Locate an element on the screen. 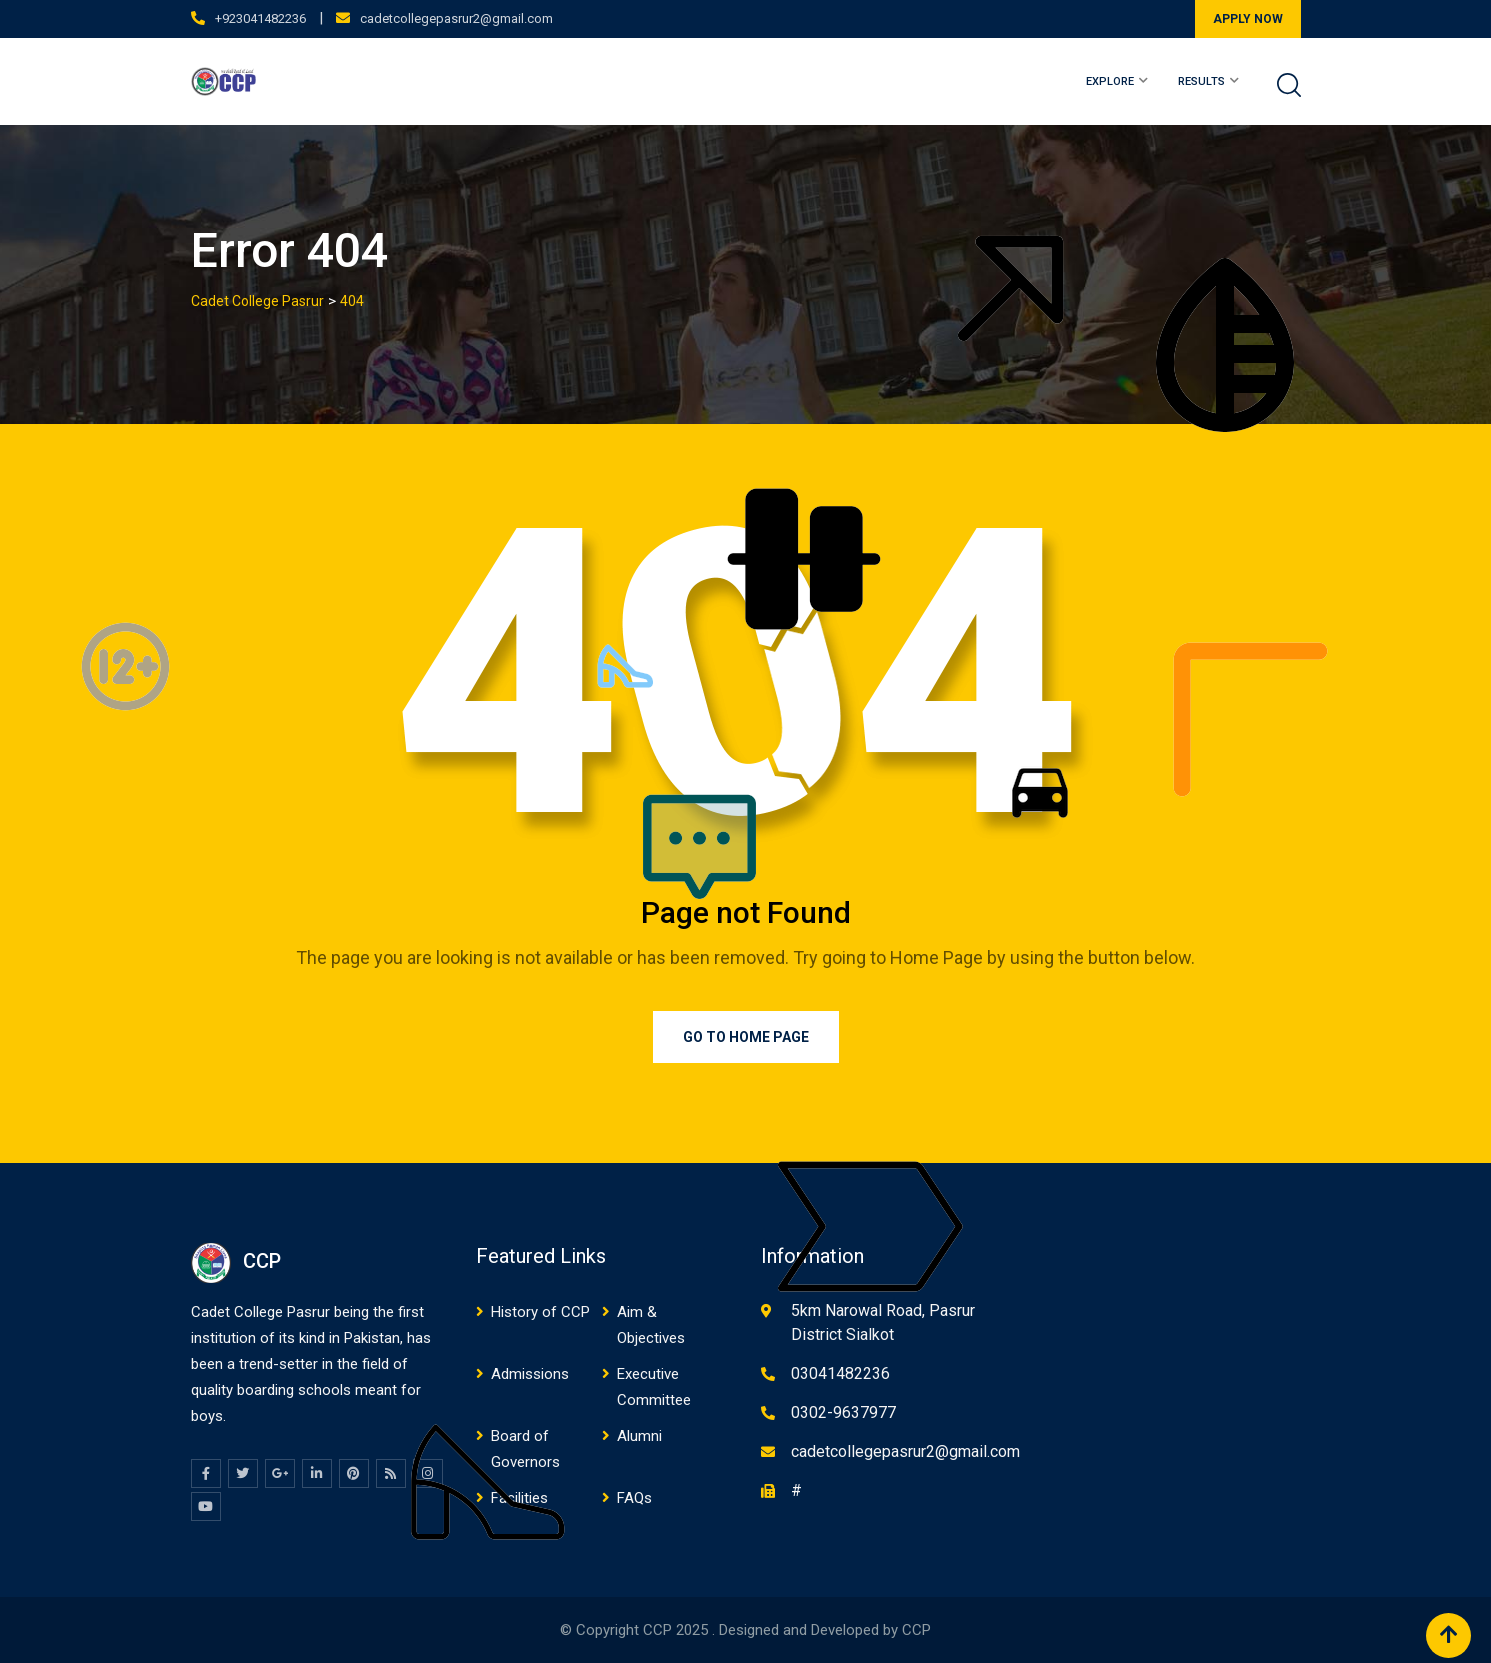  estimated time of arrival for your ride is located at coordinates (1040, 793).